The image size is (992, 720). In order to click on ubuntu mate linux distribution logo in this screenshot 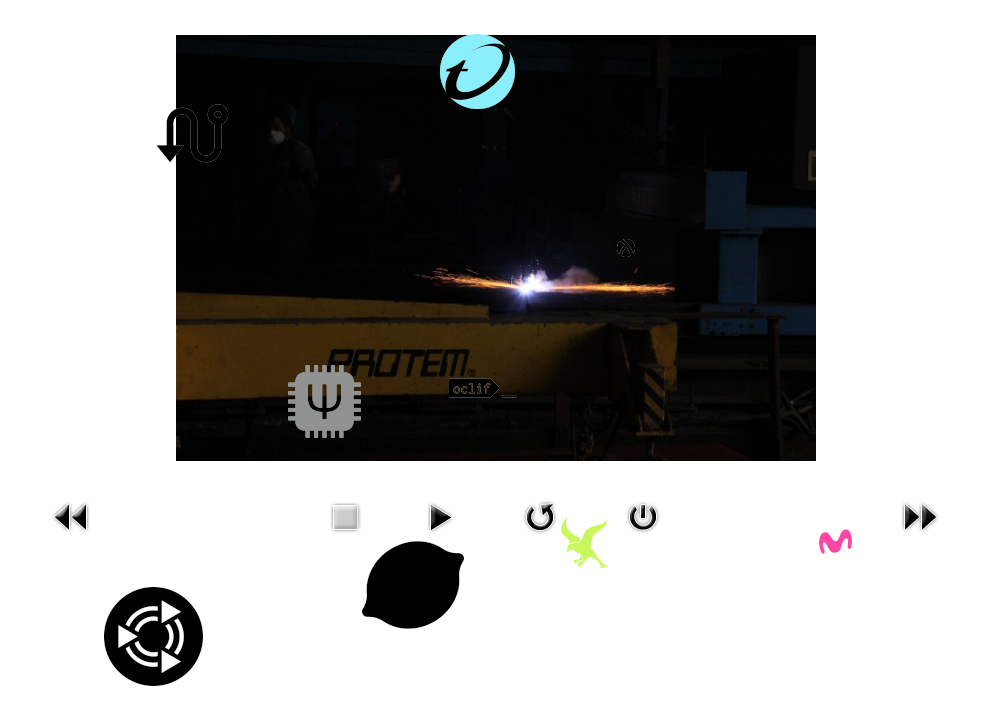, I will do `click(153, 636)`.